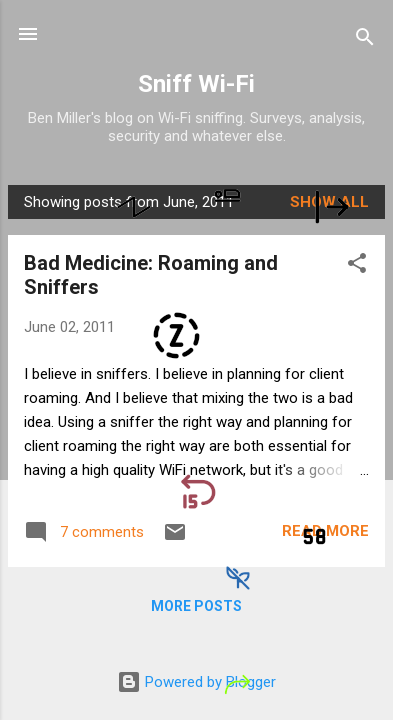 Image resolution: width=393 pixels, height=720 pixels. I want to click on skip back 15 seconds in media playback, so click(197, 492).